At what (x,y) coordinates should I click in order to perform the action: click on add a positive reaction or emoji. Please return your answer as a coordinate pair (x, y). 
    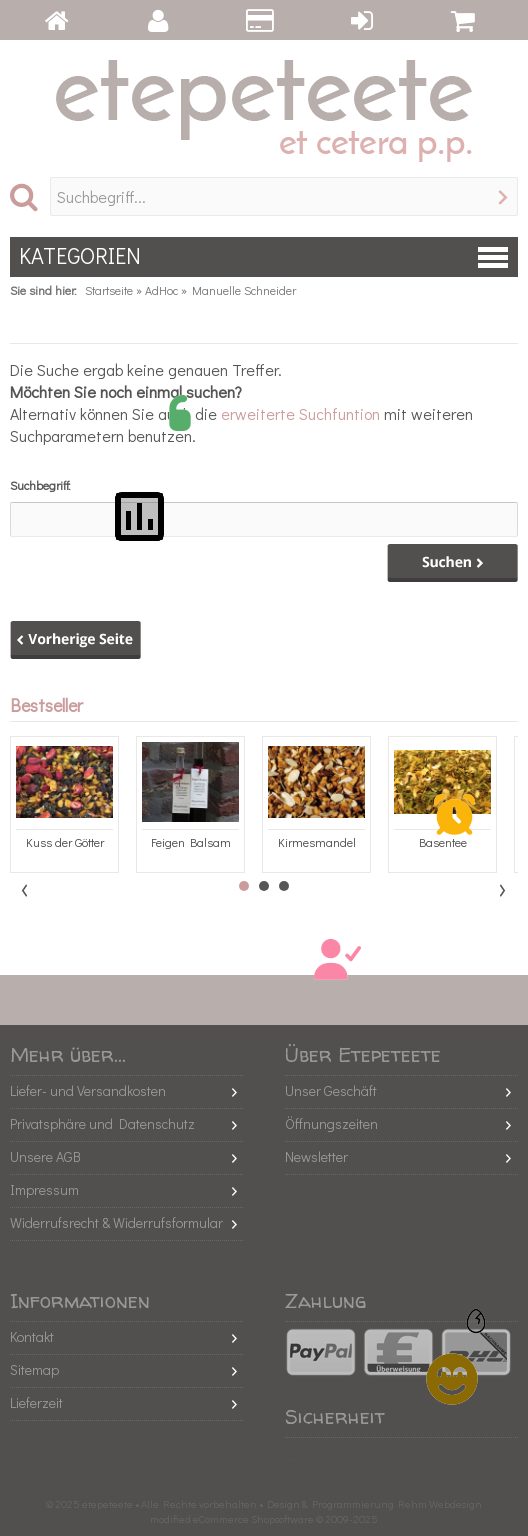
    Looking at the image, I should click on (452, 1379).